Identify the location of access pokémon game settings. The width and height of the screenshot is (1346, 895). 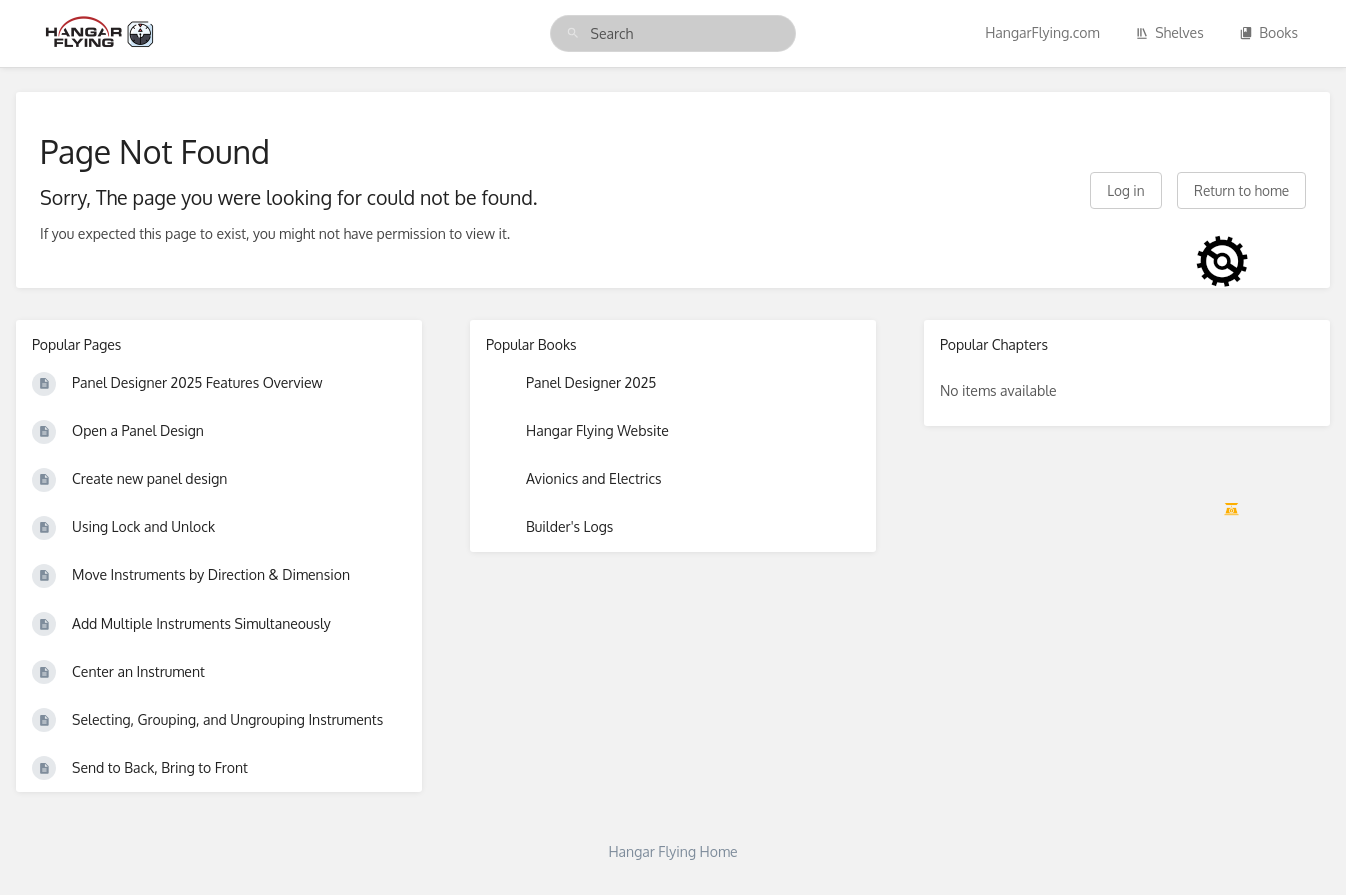
(1222, 261).